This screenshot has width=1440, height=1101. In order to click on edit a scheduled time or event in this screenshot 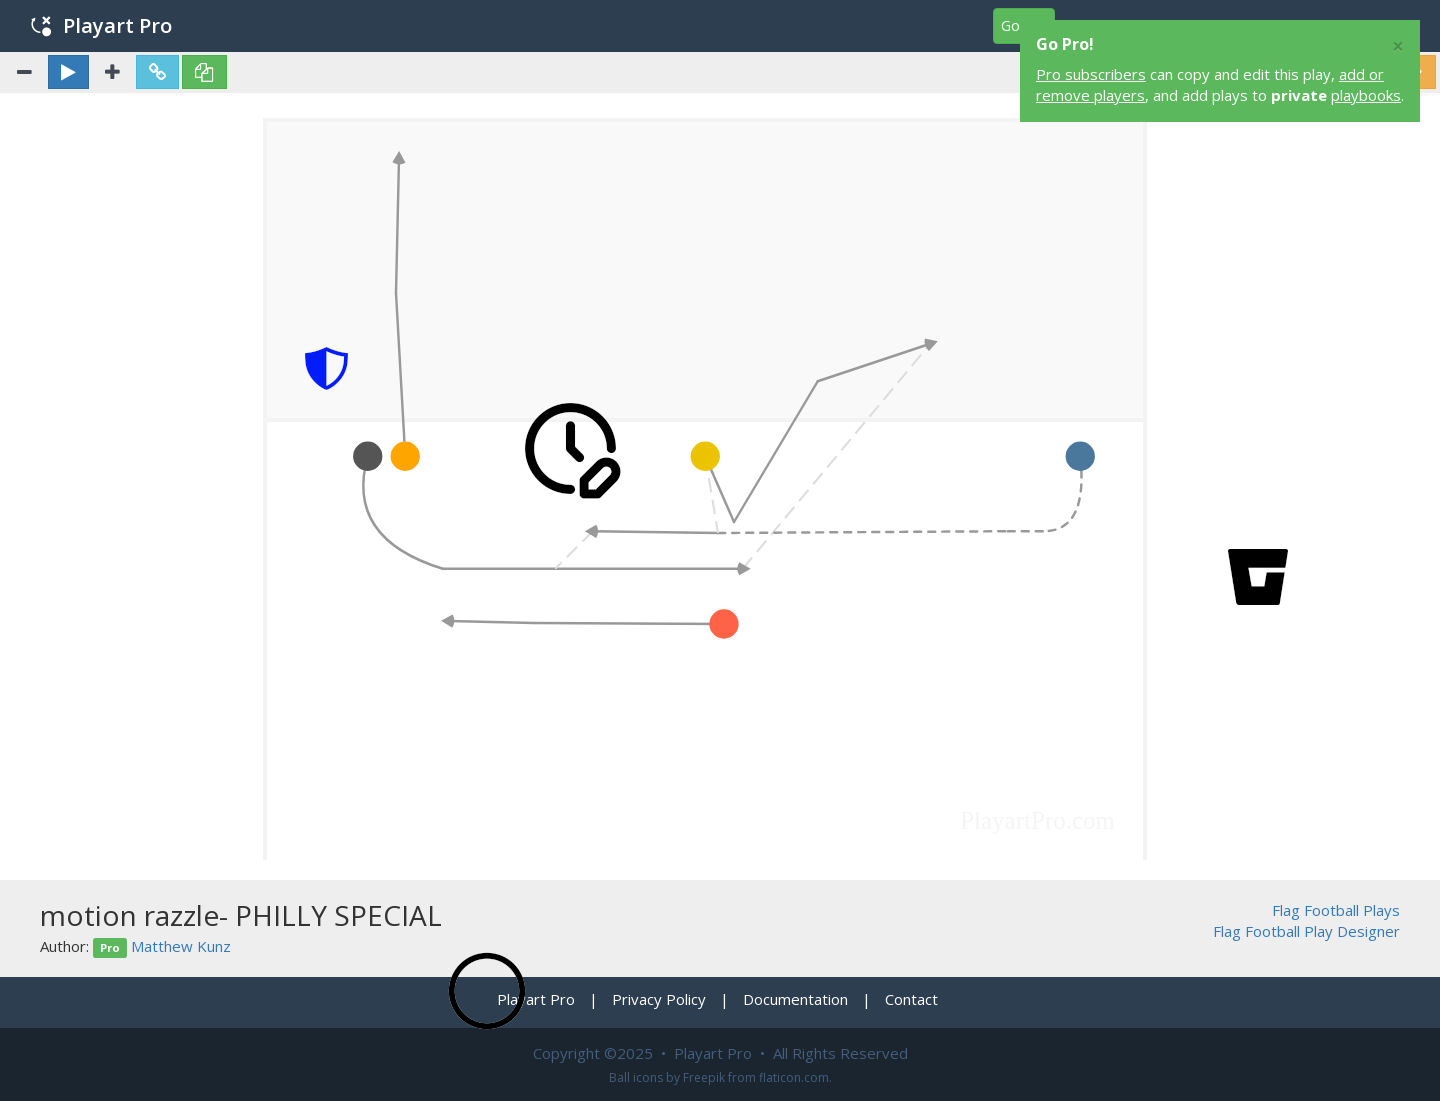, I will do `click(570, 448)`.